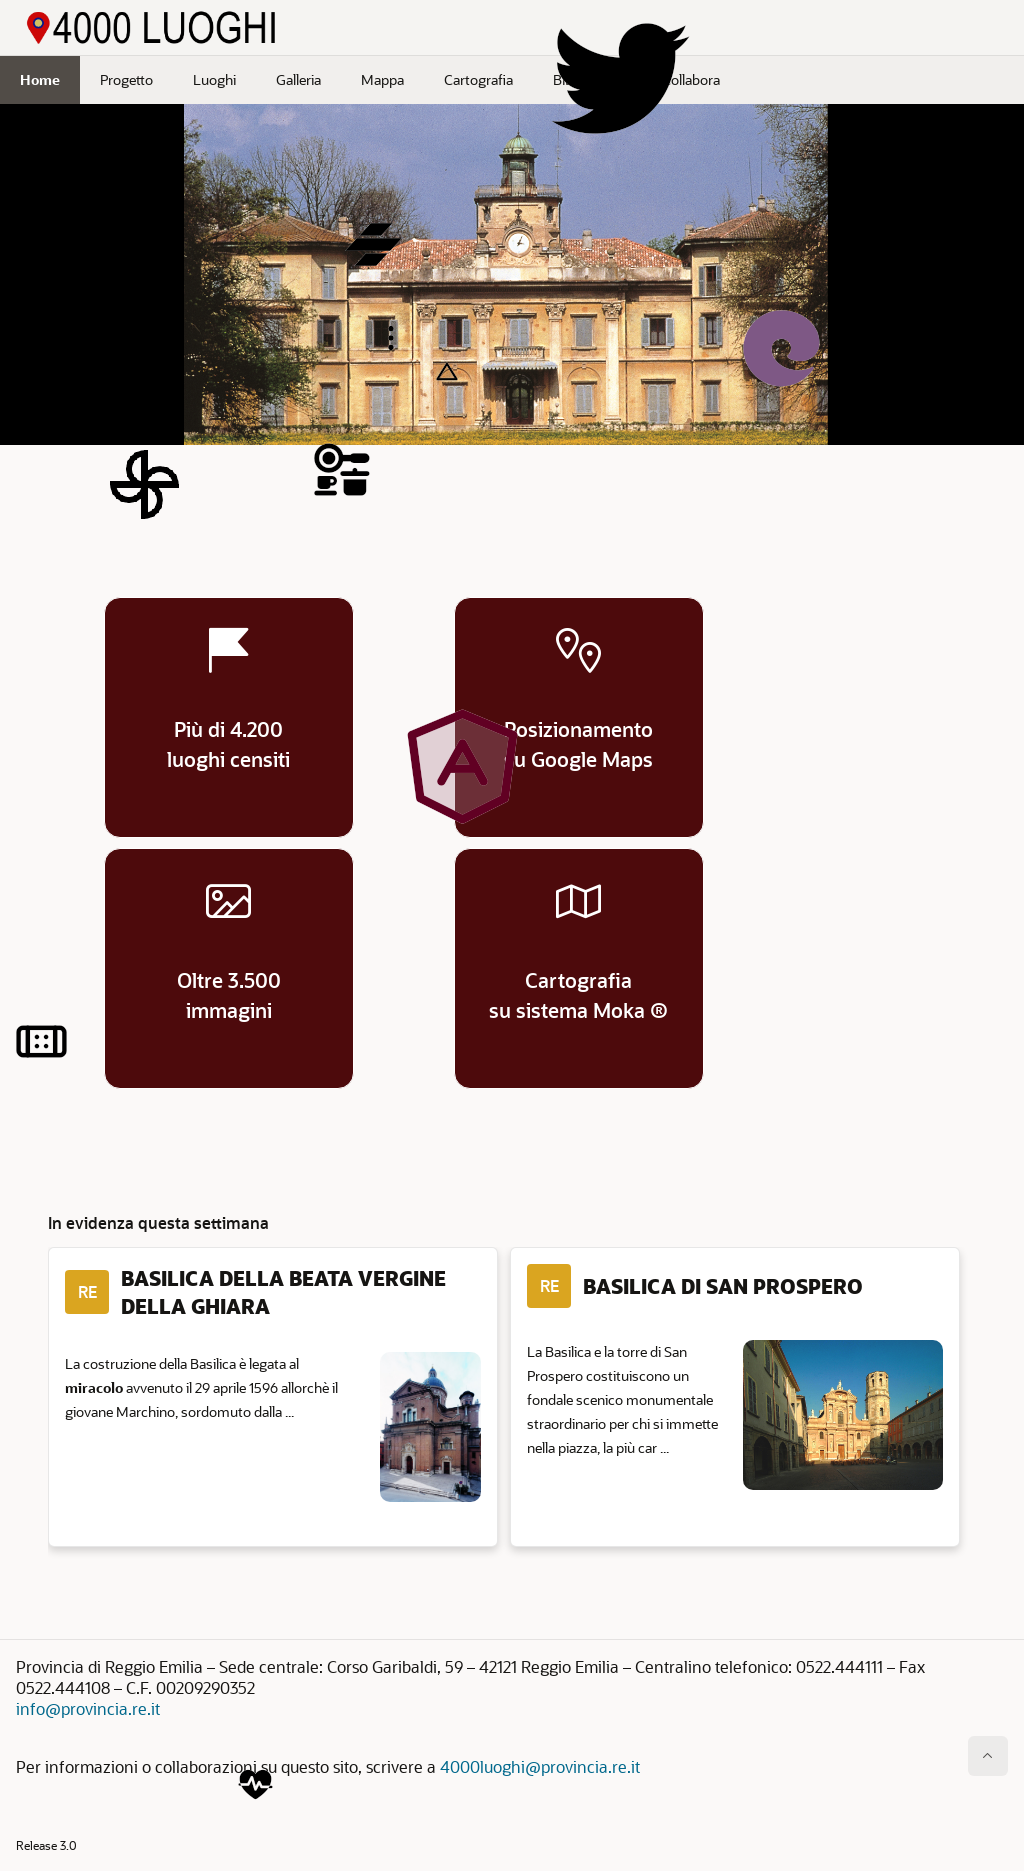 The height and width of the screenshot is (1871, 1024). I want to click on browse kitchen and cooking tools, so click(343, 469).